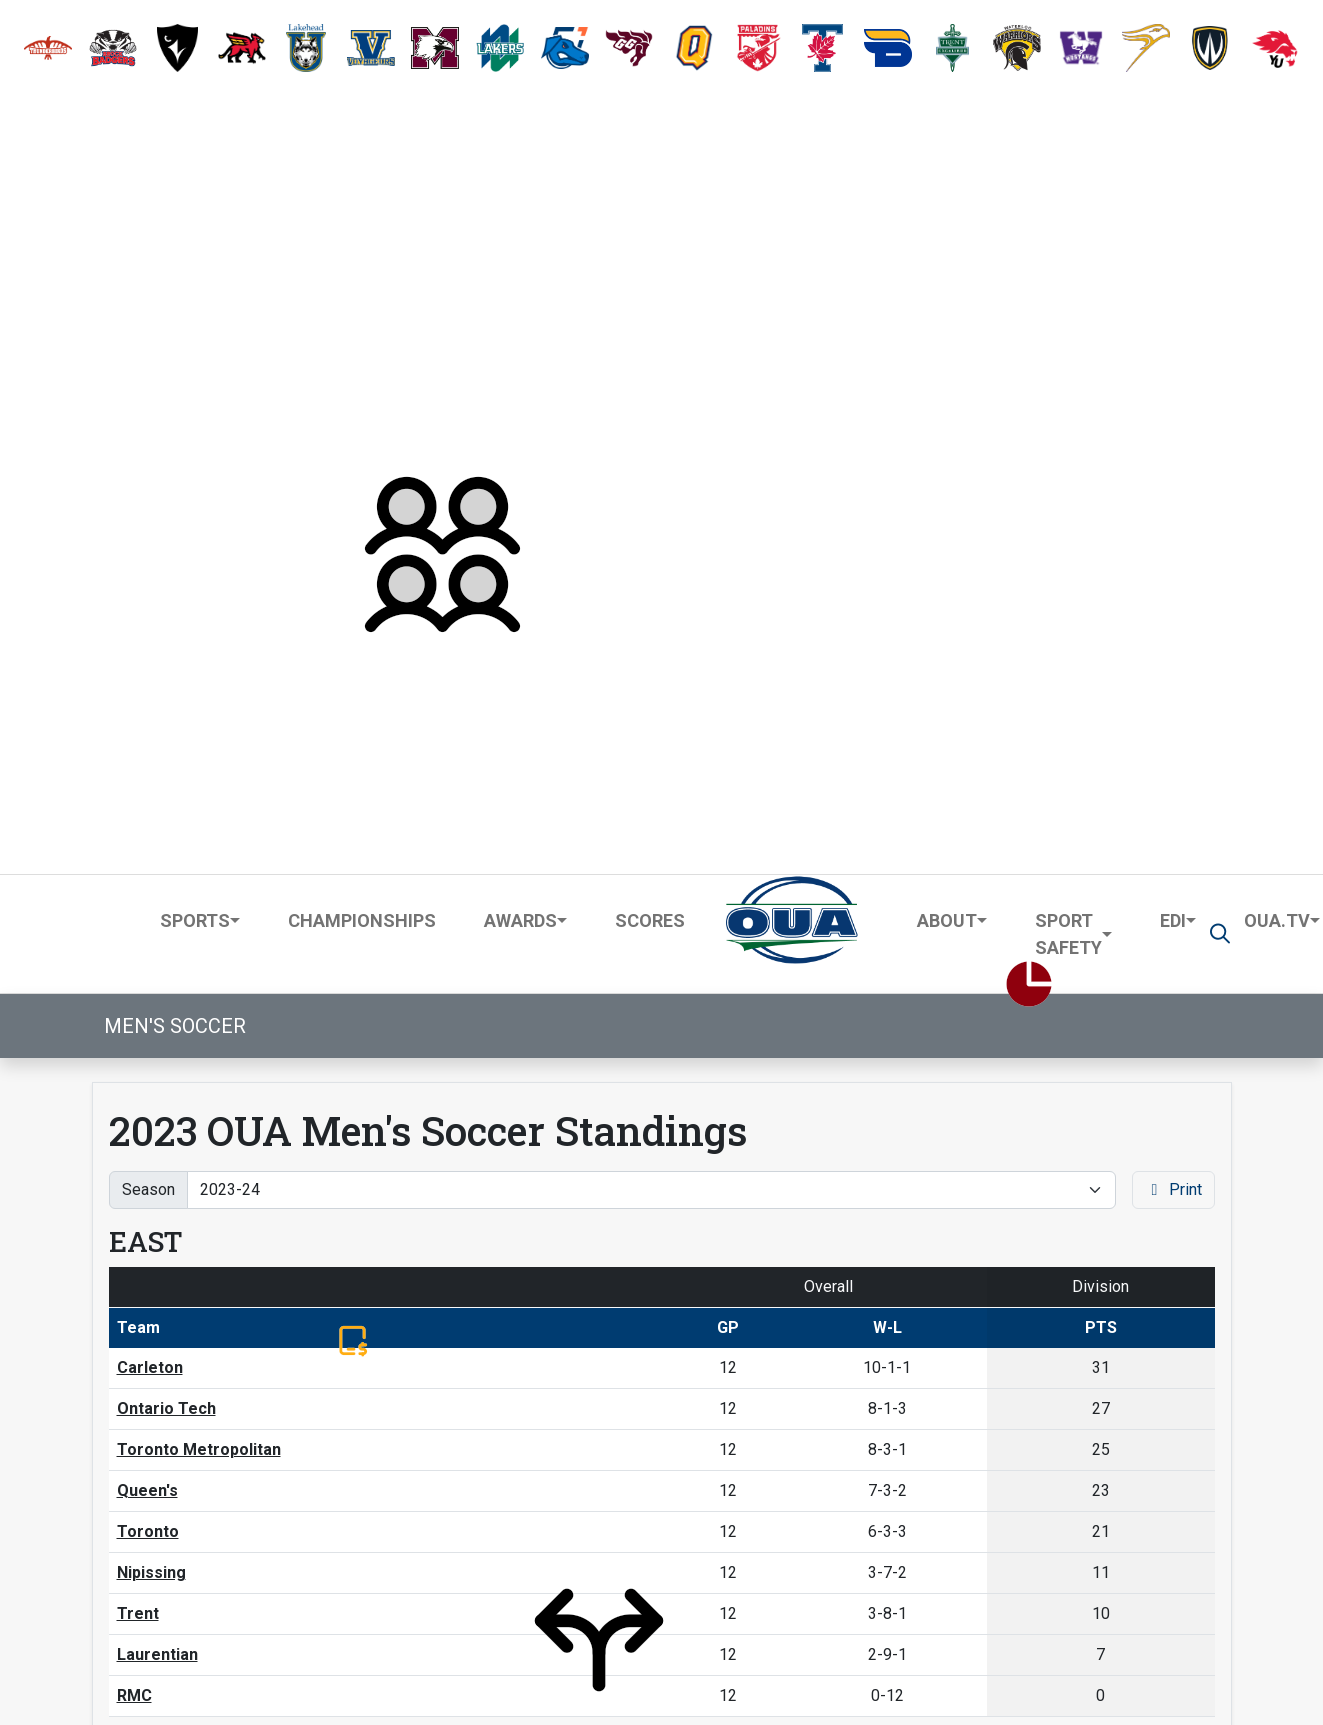 Image resolution: width=1323 pixels, height=1725 pixels. Describe the element at coordinates (1029, 984) in the screenshot. I see `view pie chart analytics` at that location.